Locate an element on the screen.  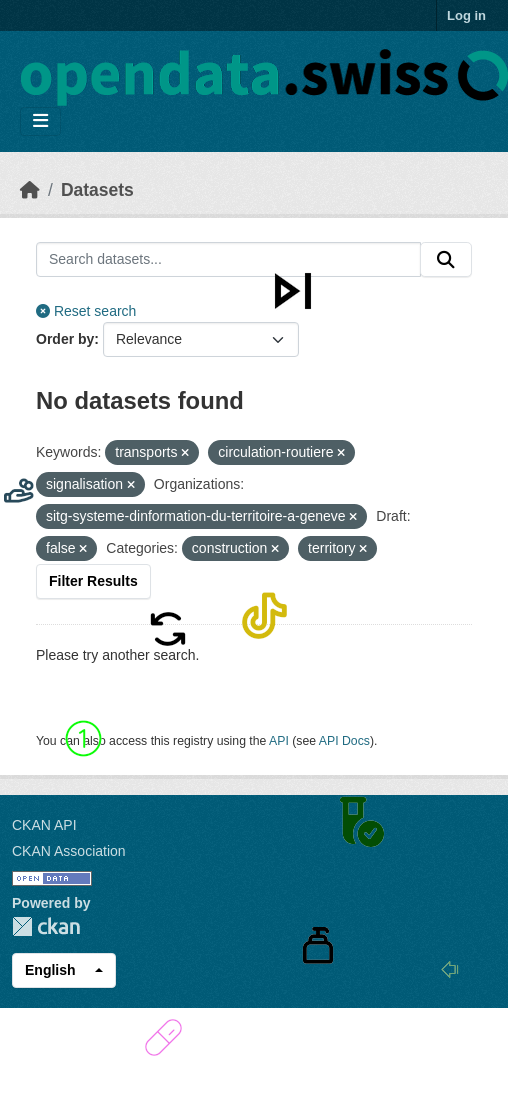
go back to previous screen is located at coordinates (450, 969).